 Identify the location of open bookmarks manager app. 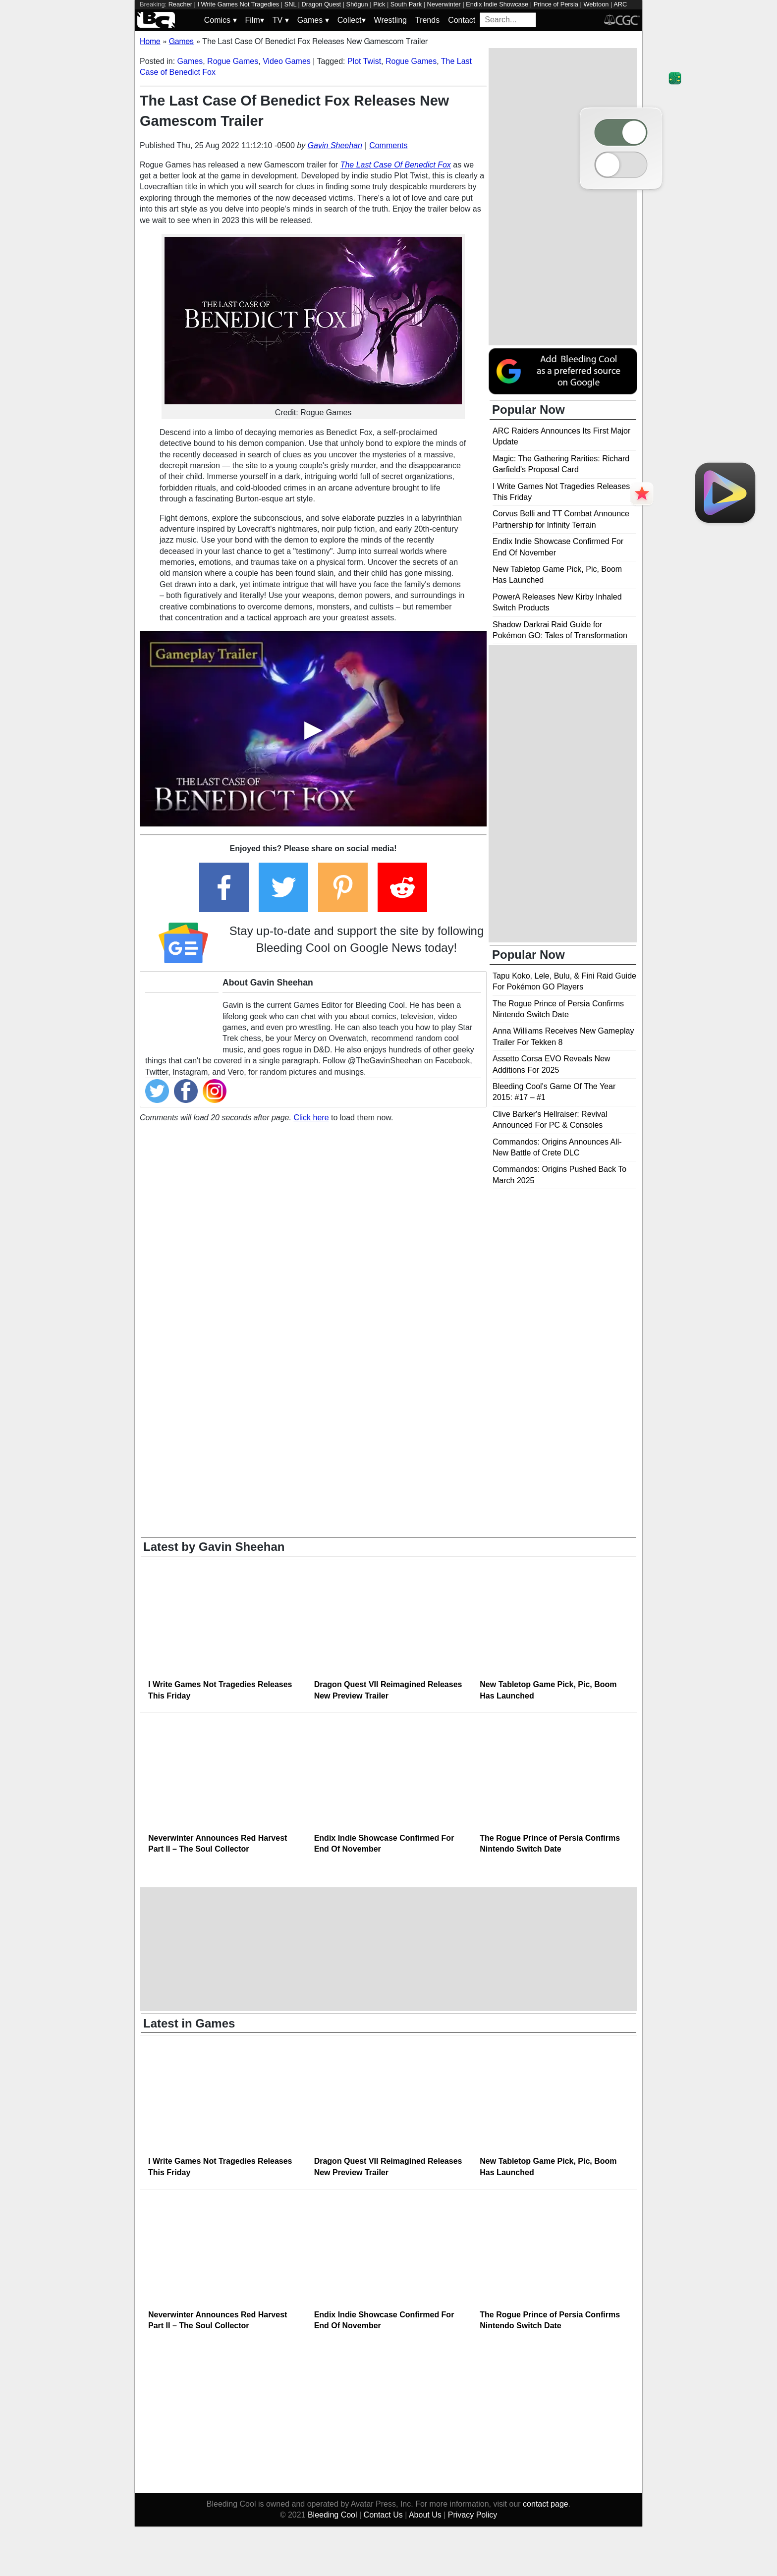
(642, 493).